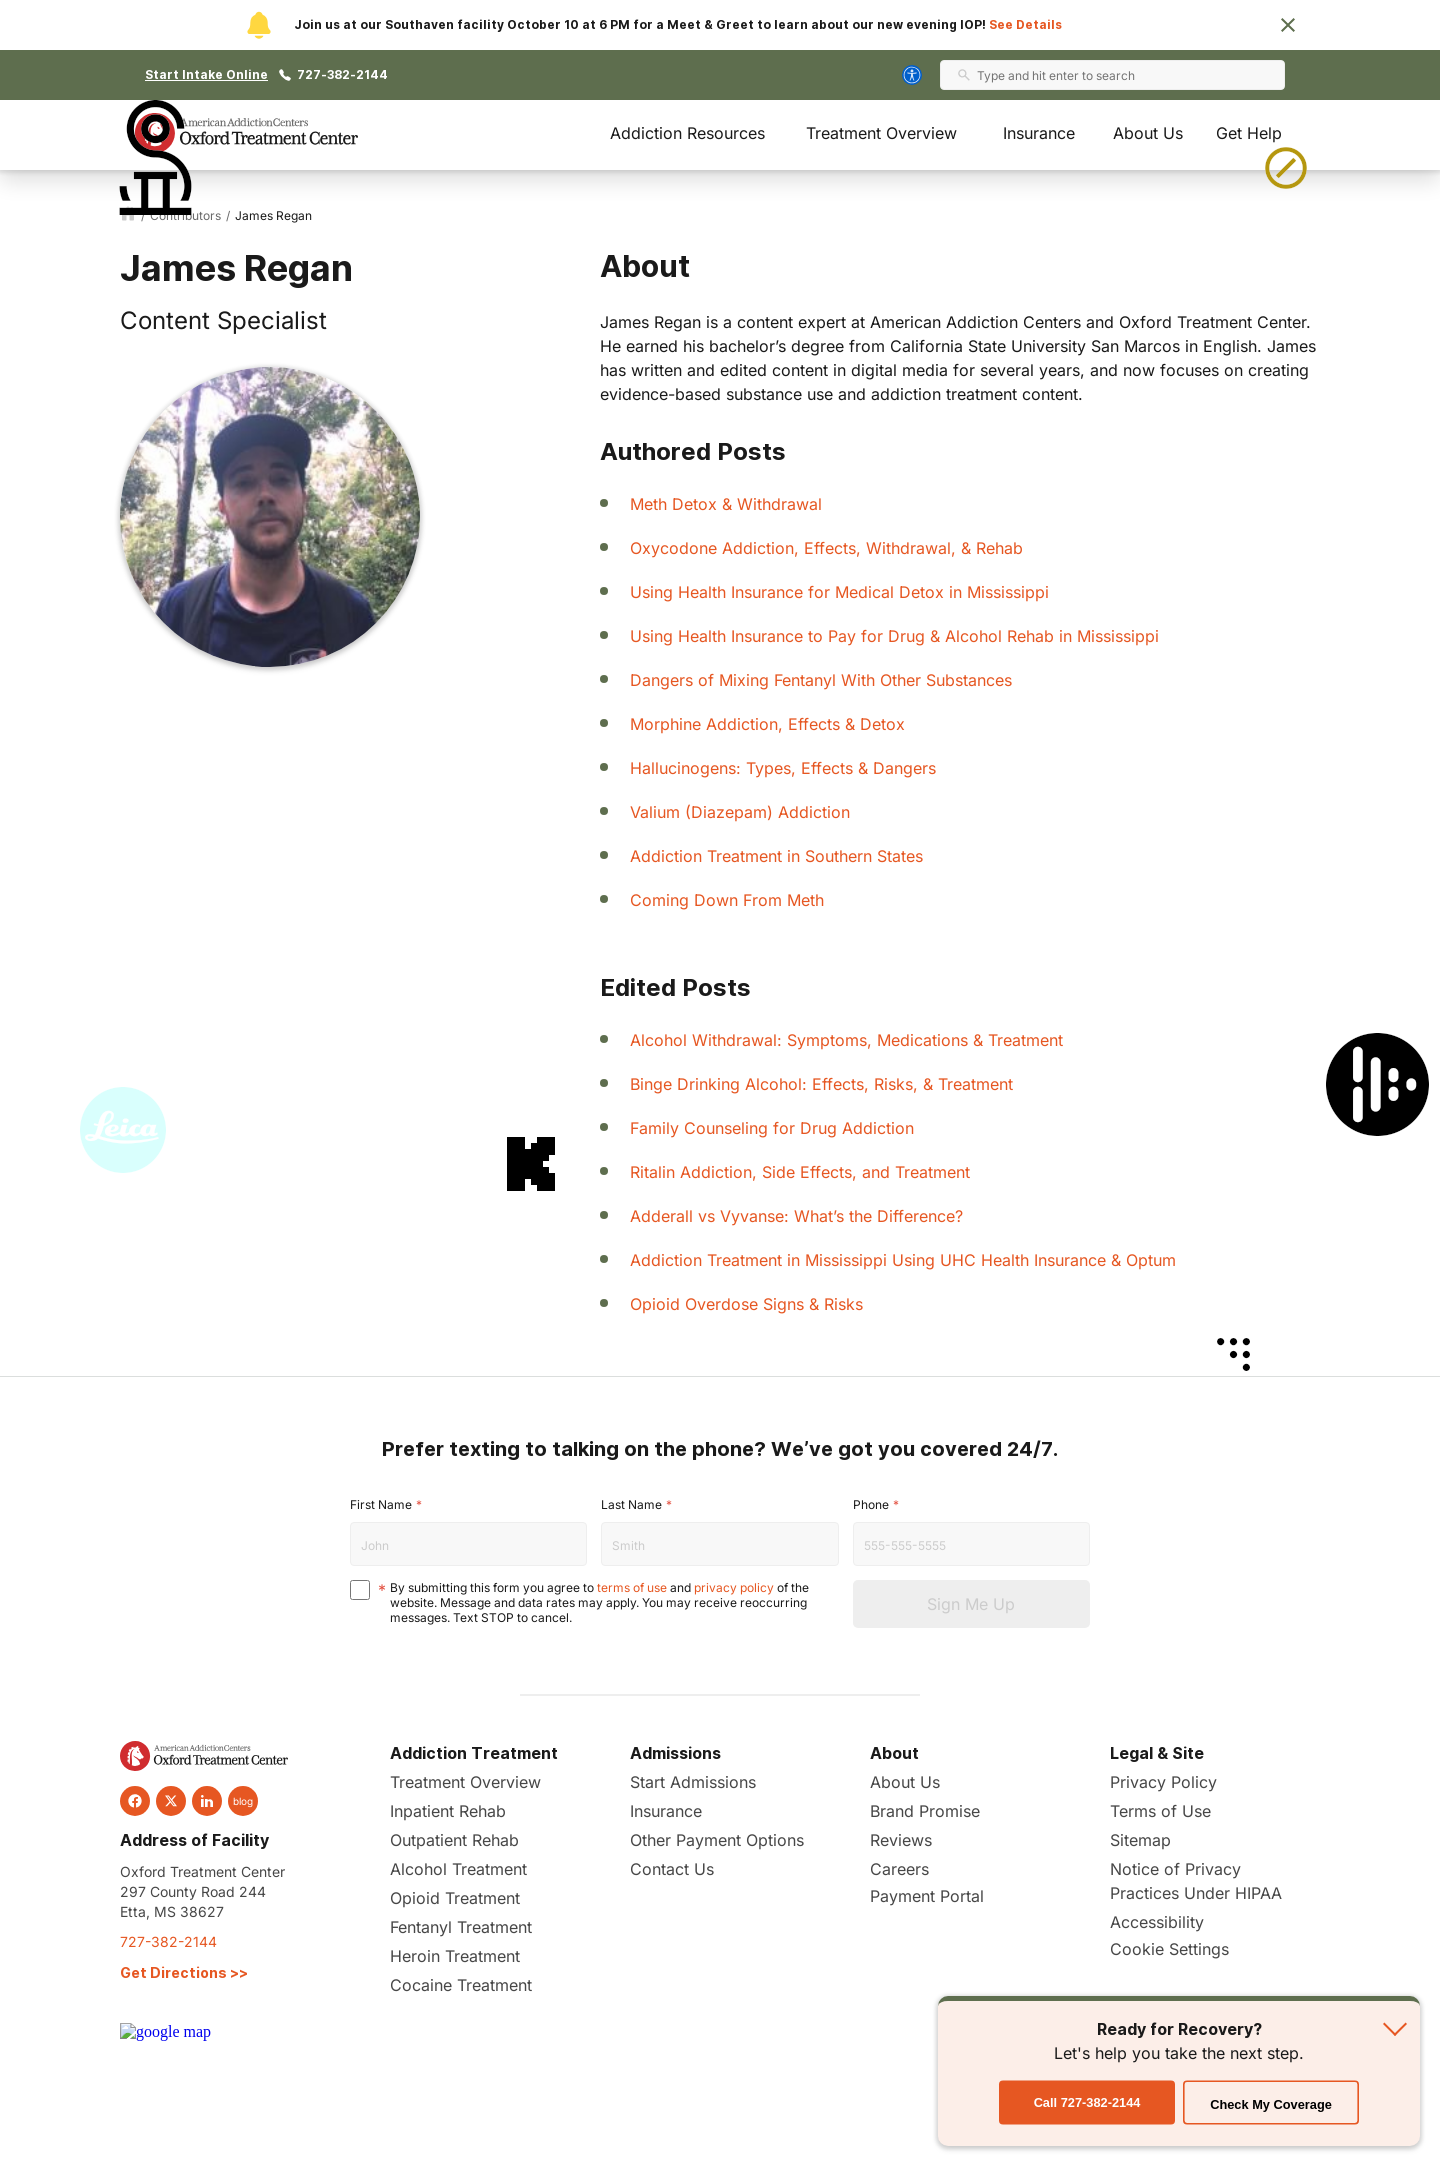 This screenshot has width=1440, height=2166. Describe the element at coordinates (123, 1130) in the screenshot. I see `leica camera brand logo` at that location.